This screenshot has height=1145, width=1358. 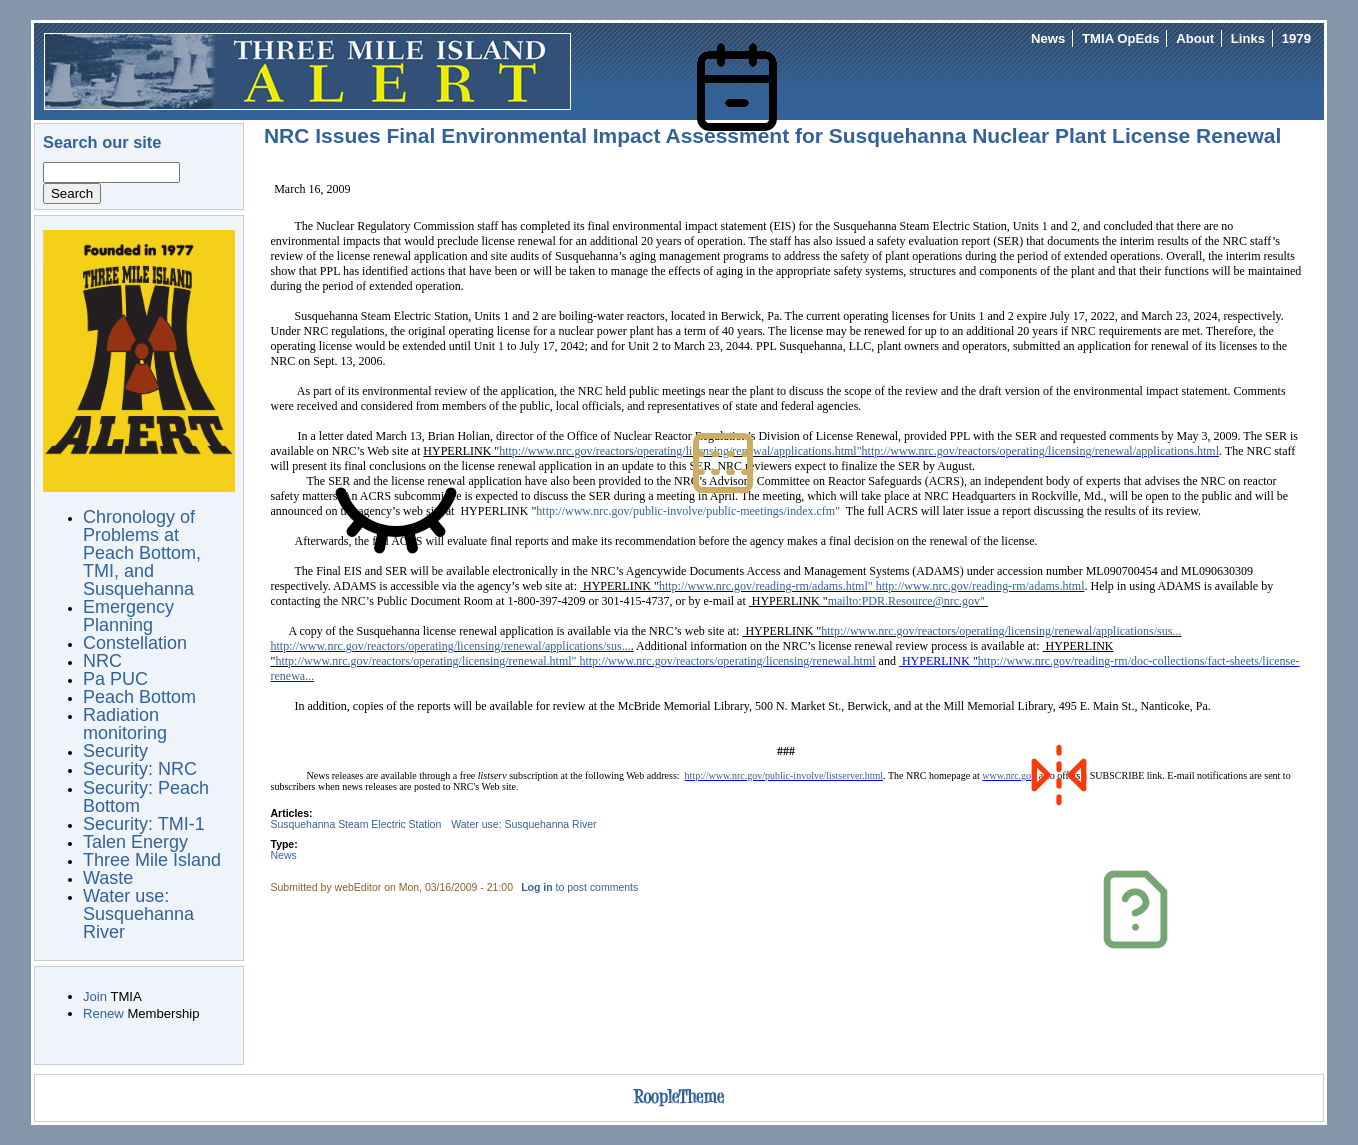 I want to click on unknown or unrecognized file type, so click(x=1135, y=909).